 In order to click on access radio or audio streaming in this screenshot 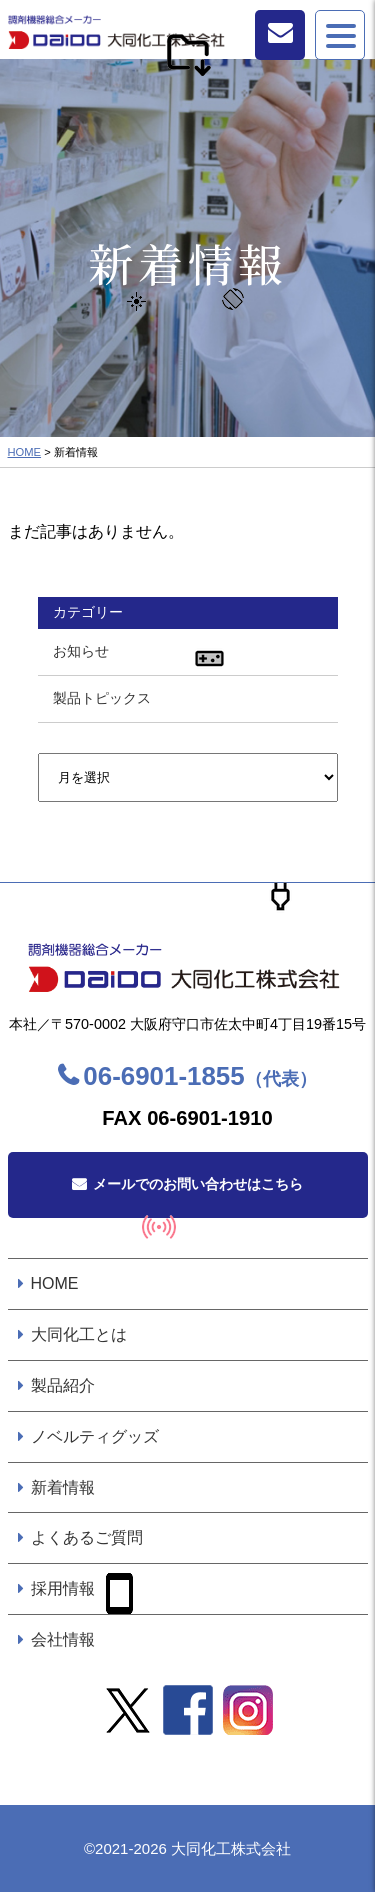, I will do `click(159, 1227)`.